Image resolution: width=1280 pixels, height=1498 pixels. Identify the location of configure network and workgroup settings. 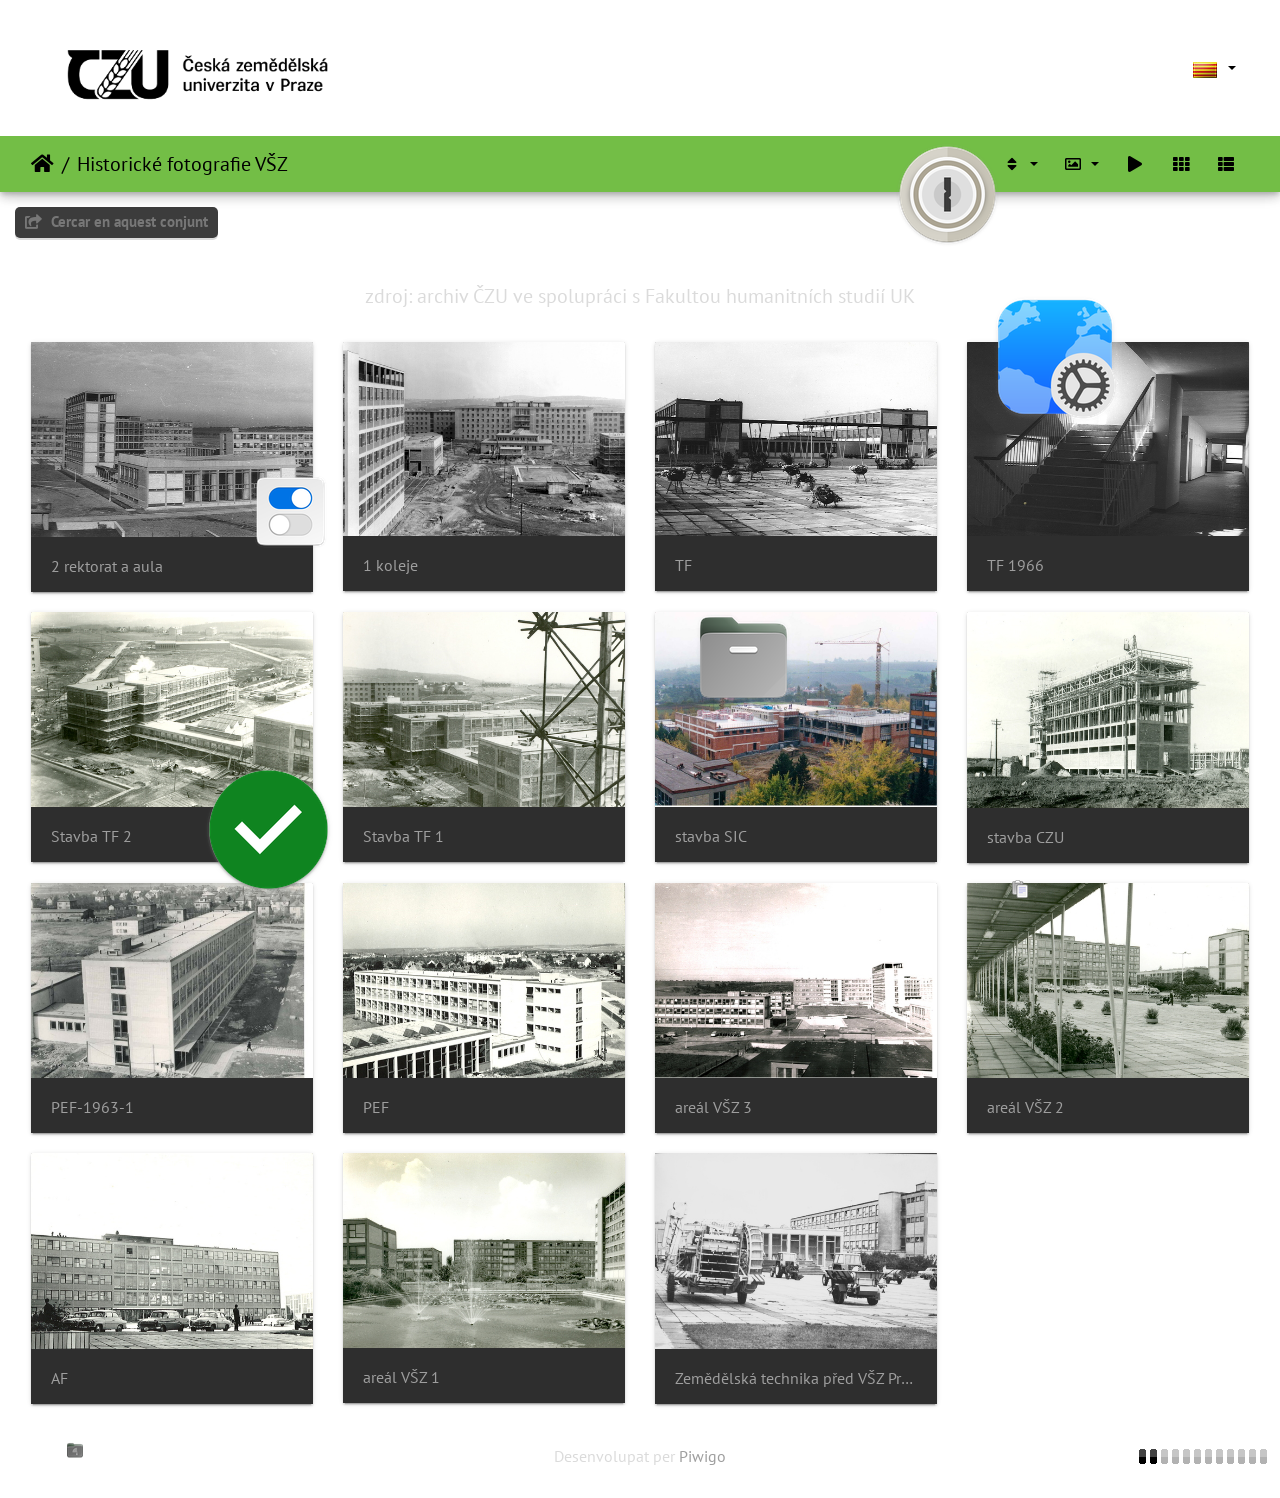
(1055, 357).